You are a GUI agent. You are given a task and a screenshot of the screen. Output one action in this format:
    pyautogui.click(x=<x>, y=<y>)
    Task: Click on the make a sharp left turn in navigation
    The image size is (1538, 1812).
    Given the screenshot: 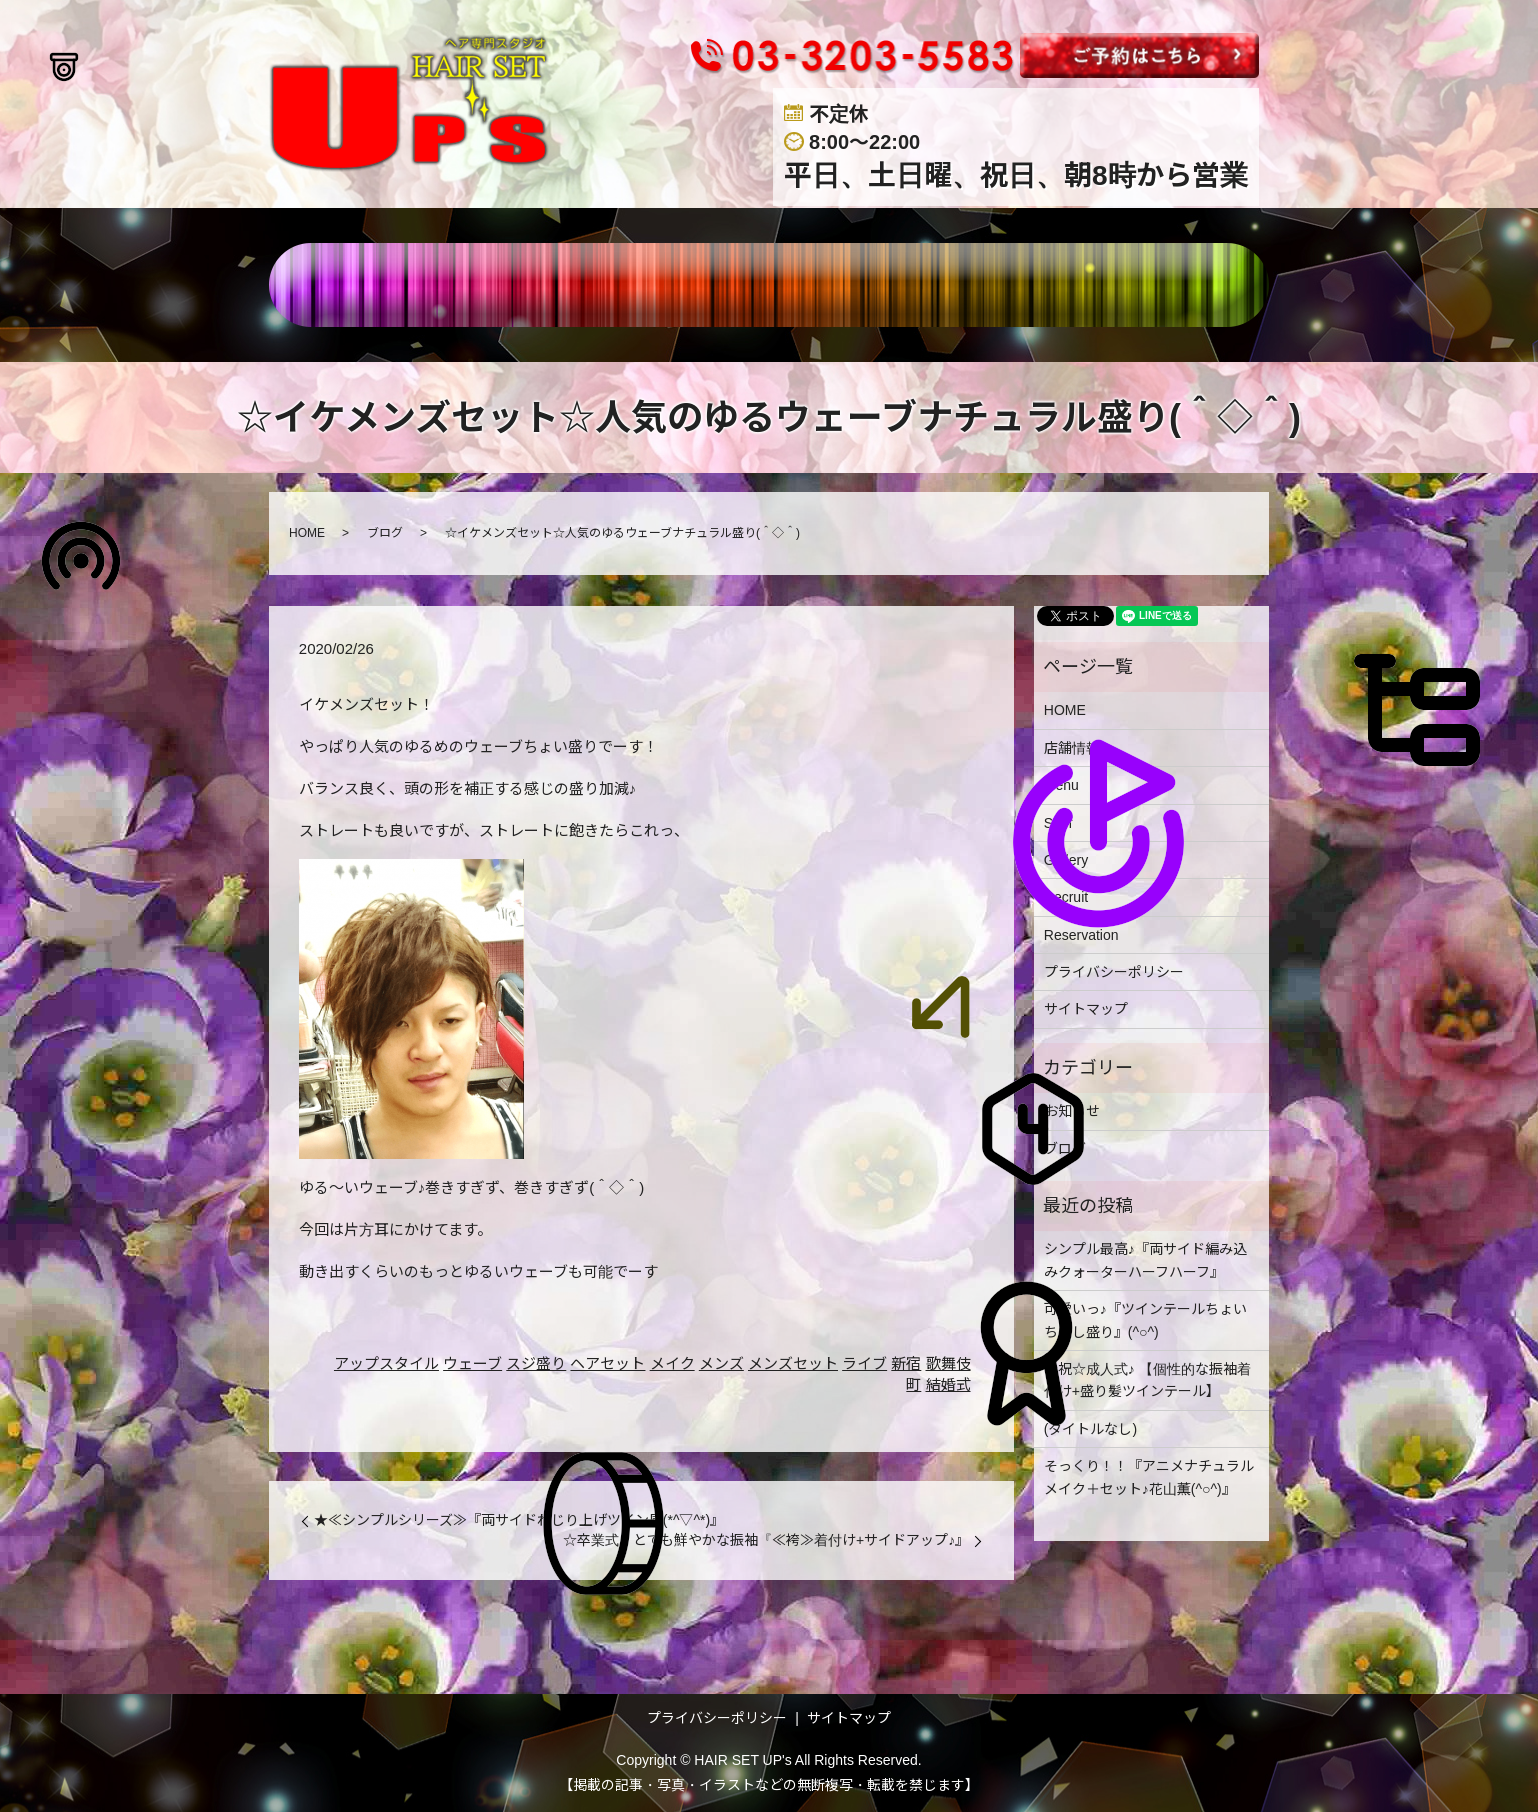 What is the action you would take?
    pyautogui.click(x=943, y=1007)
    